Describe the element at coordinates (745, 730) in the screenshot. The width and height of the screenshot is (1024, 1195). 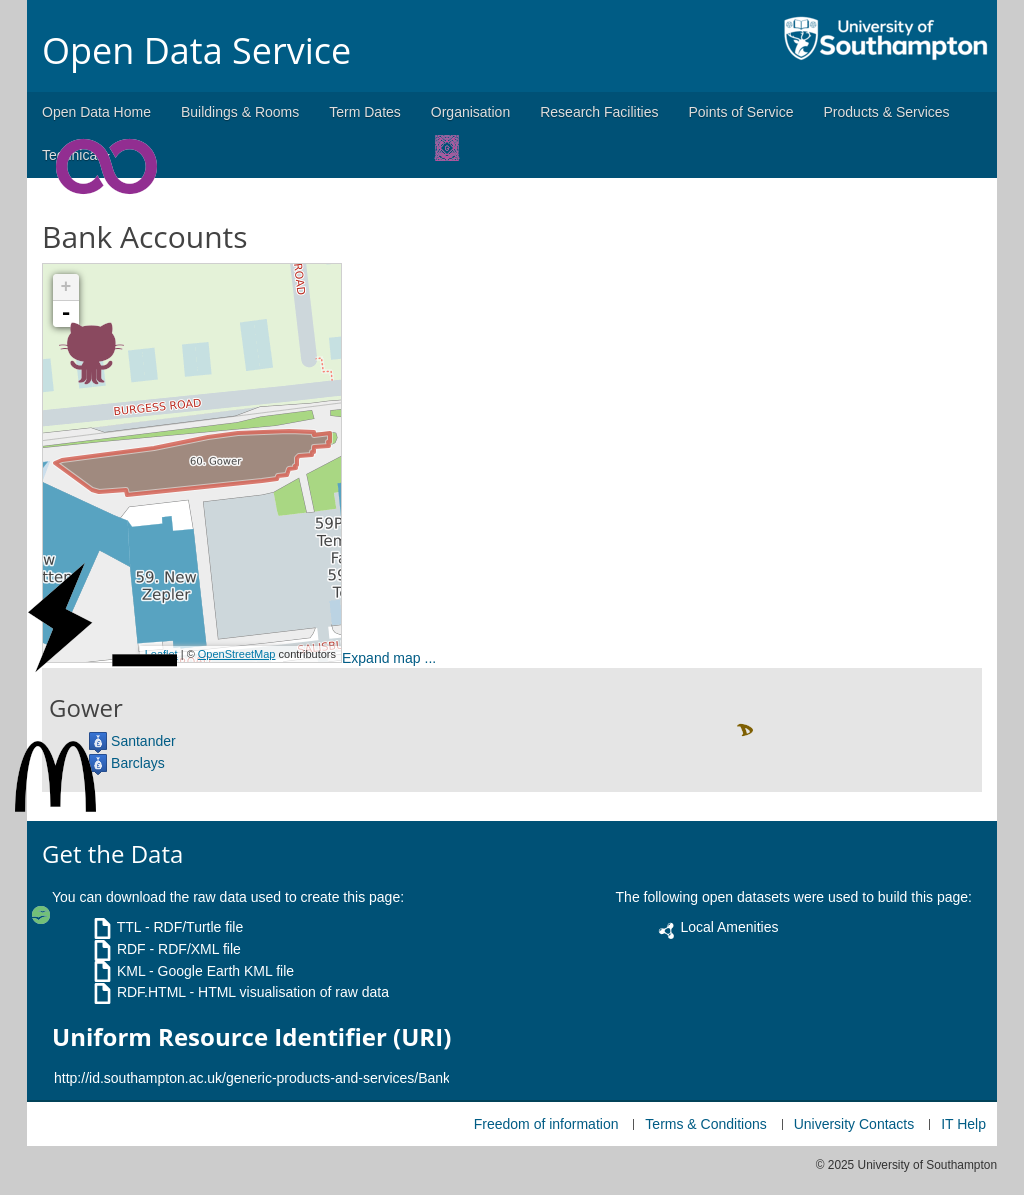
I see `open disroot platform services` at that location.